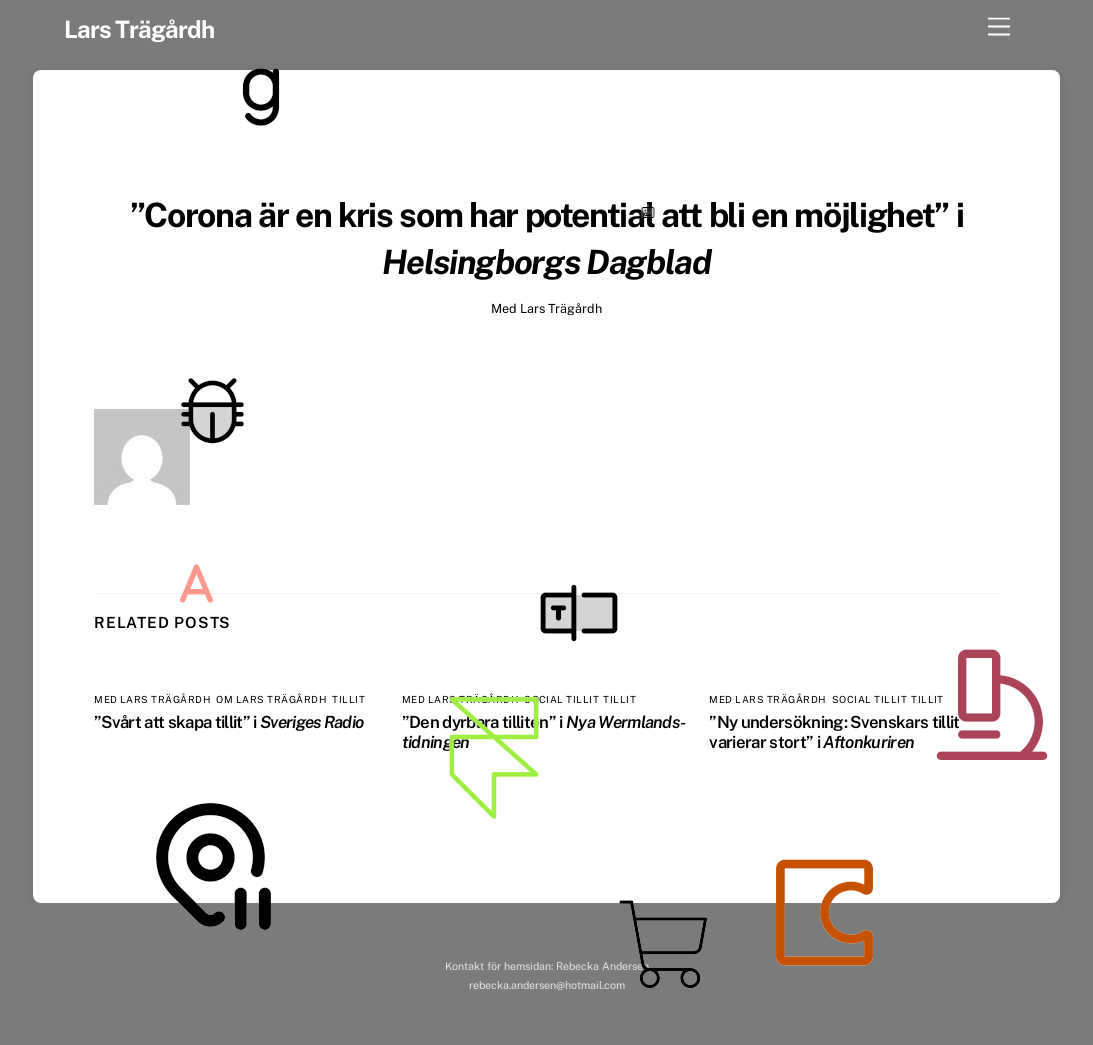  Describe the element at coordinates (210, 863) in the screenshot. I see `pause location tracking` at that location.